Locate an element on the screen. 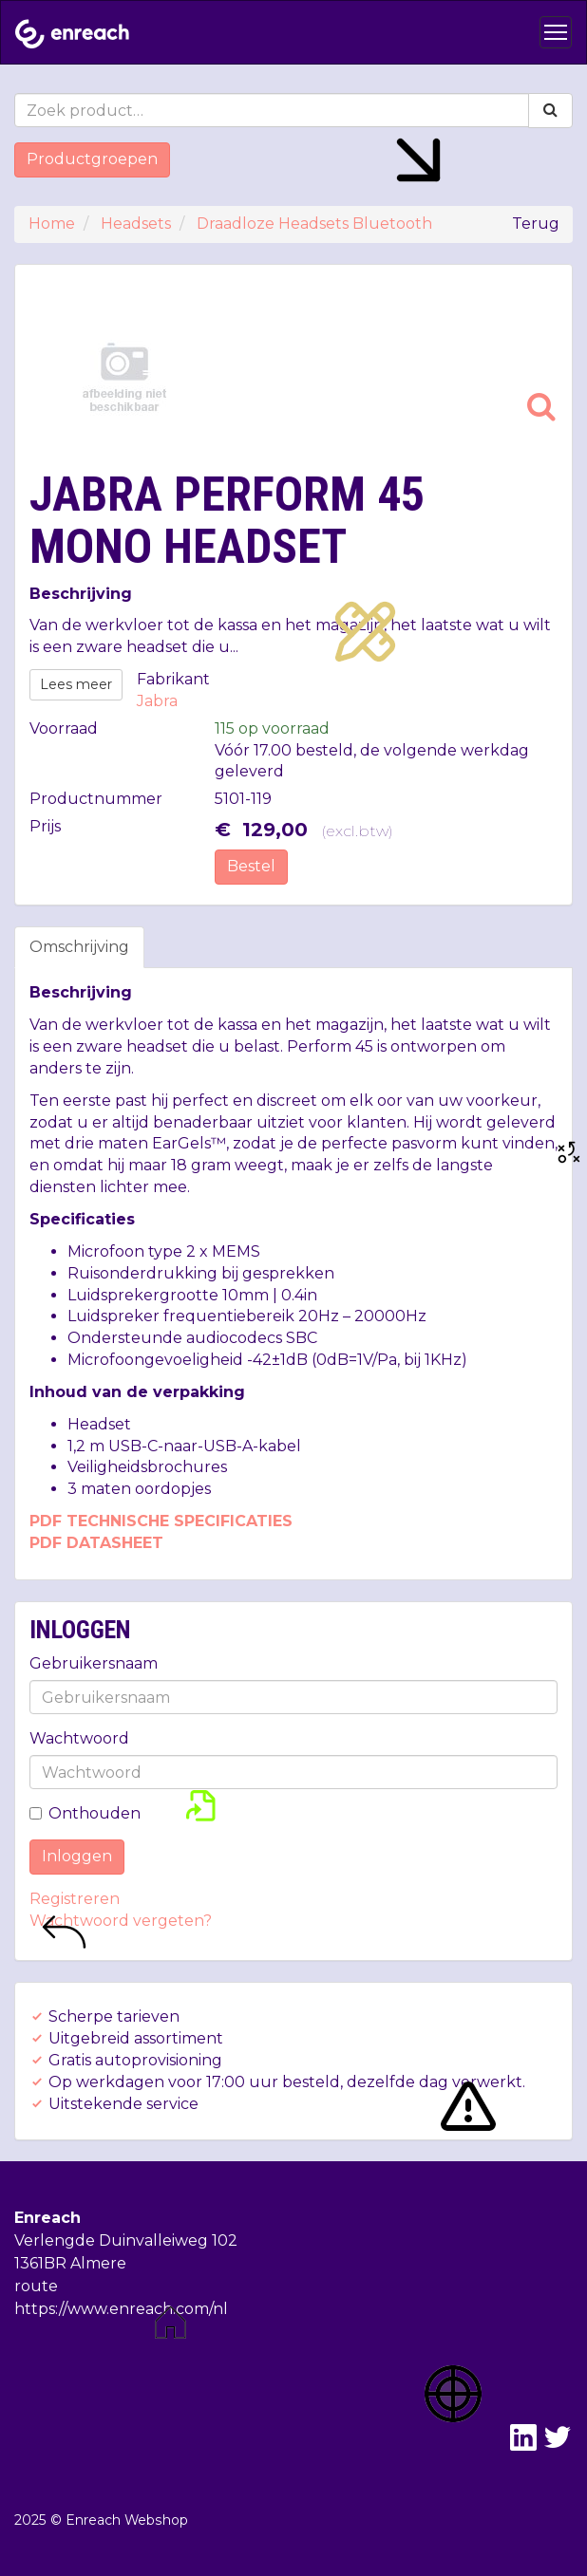 The height and width of the screenshot is (2576, 587). access design or editing tools is located at coordinates (365, 631).